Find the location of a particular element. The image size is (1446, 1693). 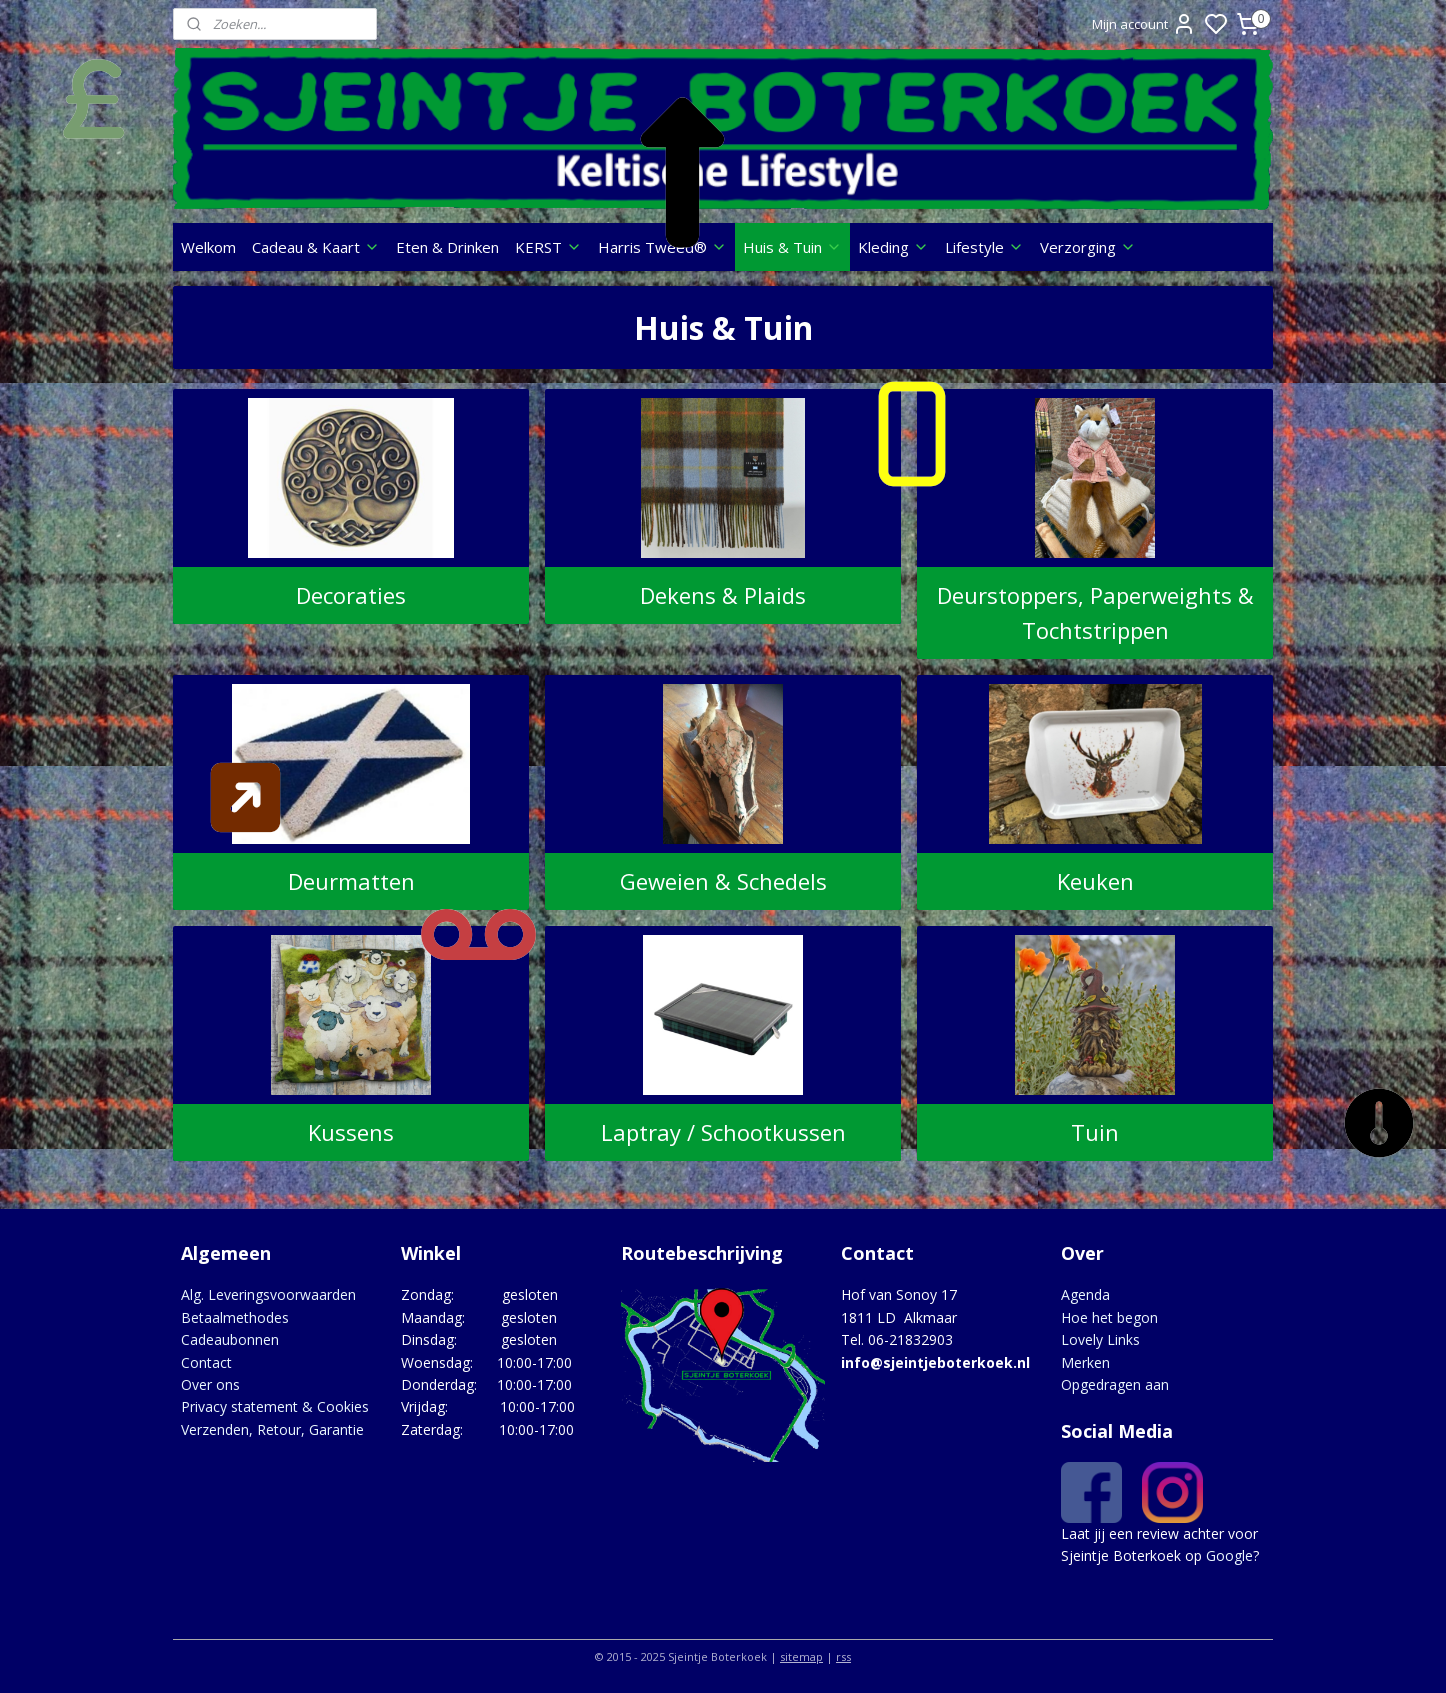

scroll to top of page is located at coordinates (682, 172).